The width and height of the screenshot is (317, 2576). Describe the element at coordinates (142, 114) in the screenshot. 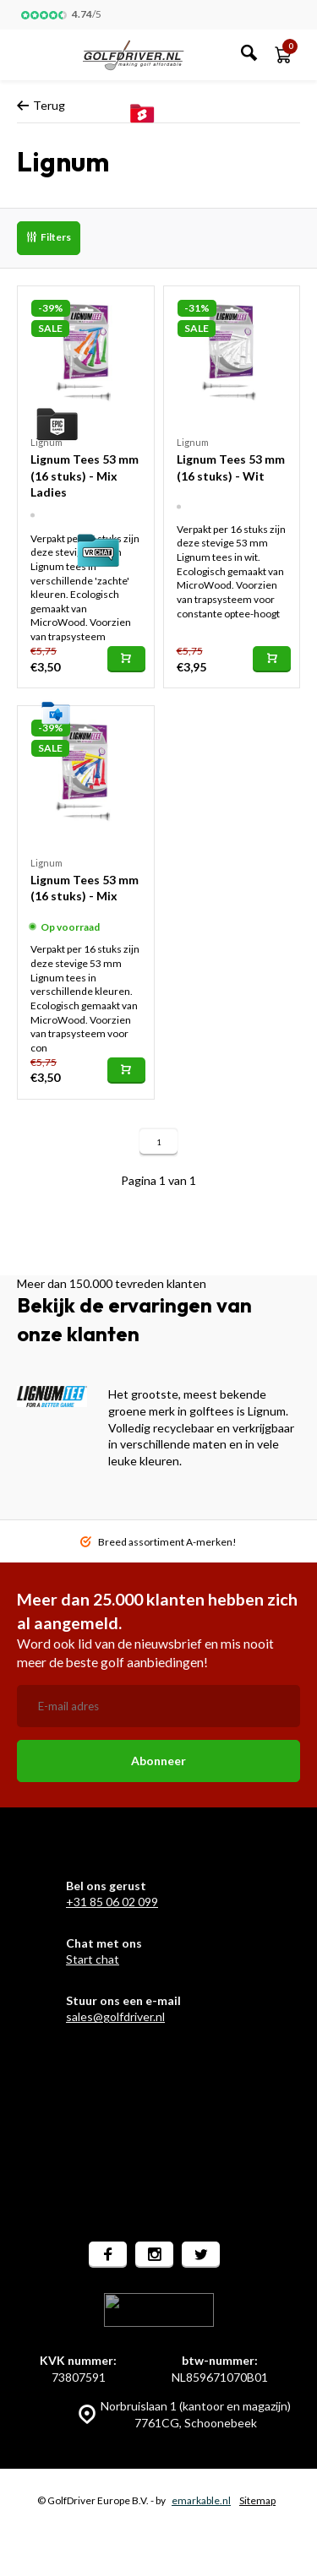

I see `open folder containing YouTube Shorts videos` at that location.